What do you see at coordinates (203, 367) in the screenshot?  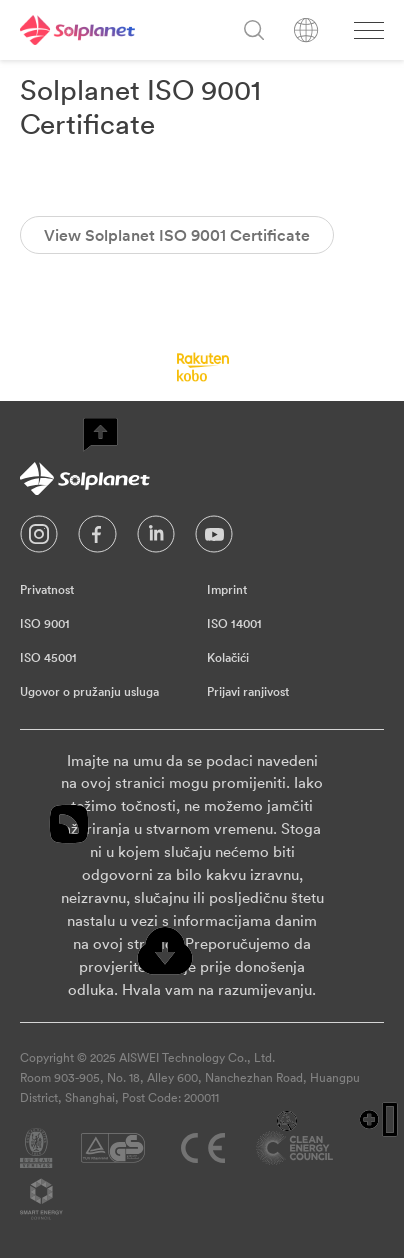 I see `open the Rakuten Kobo e-reader app` at bounding box center [203, 367].